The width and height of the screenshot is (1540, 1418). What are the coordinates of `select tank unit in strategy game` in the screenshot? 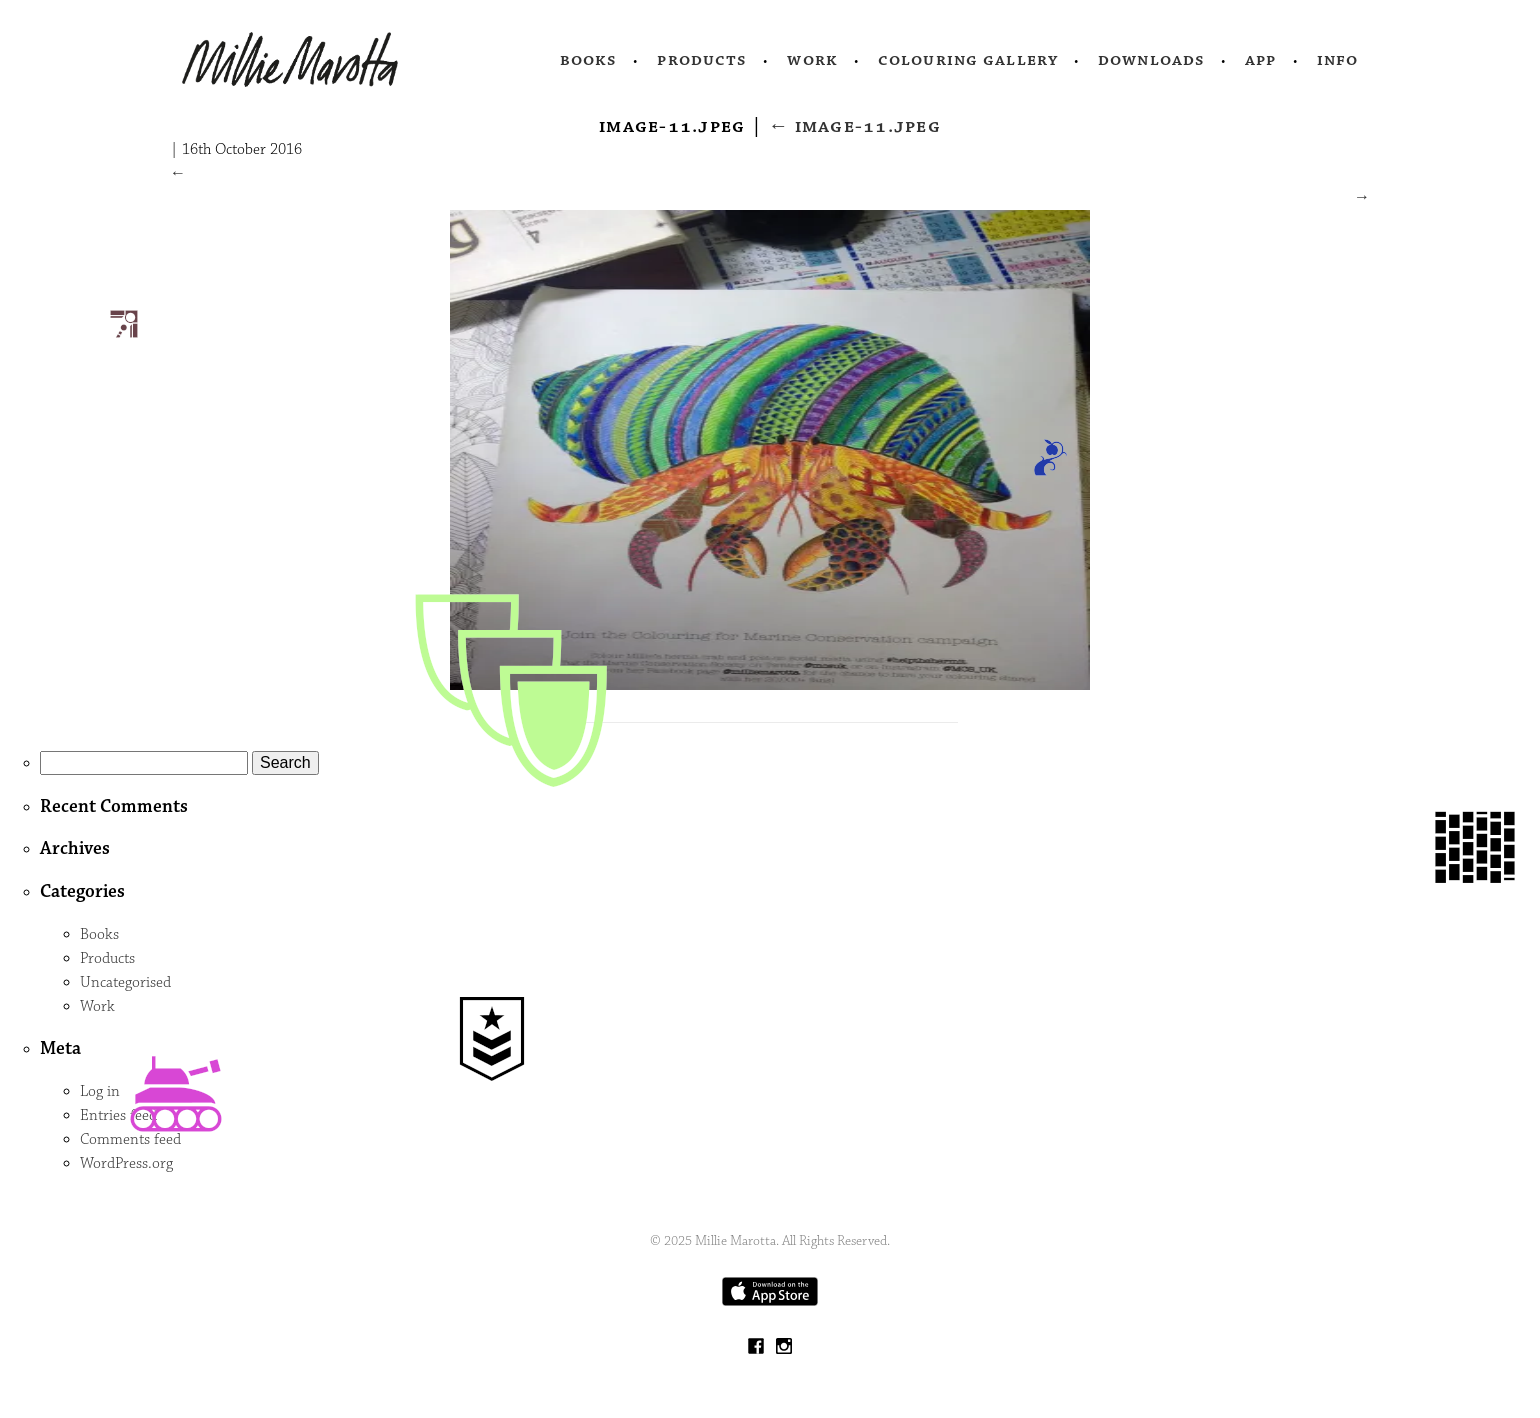 It's located at (176, 1097).